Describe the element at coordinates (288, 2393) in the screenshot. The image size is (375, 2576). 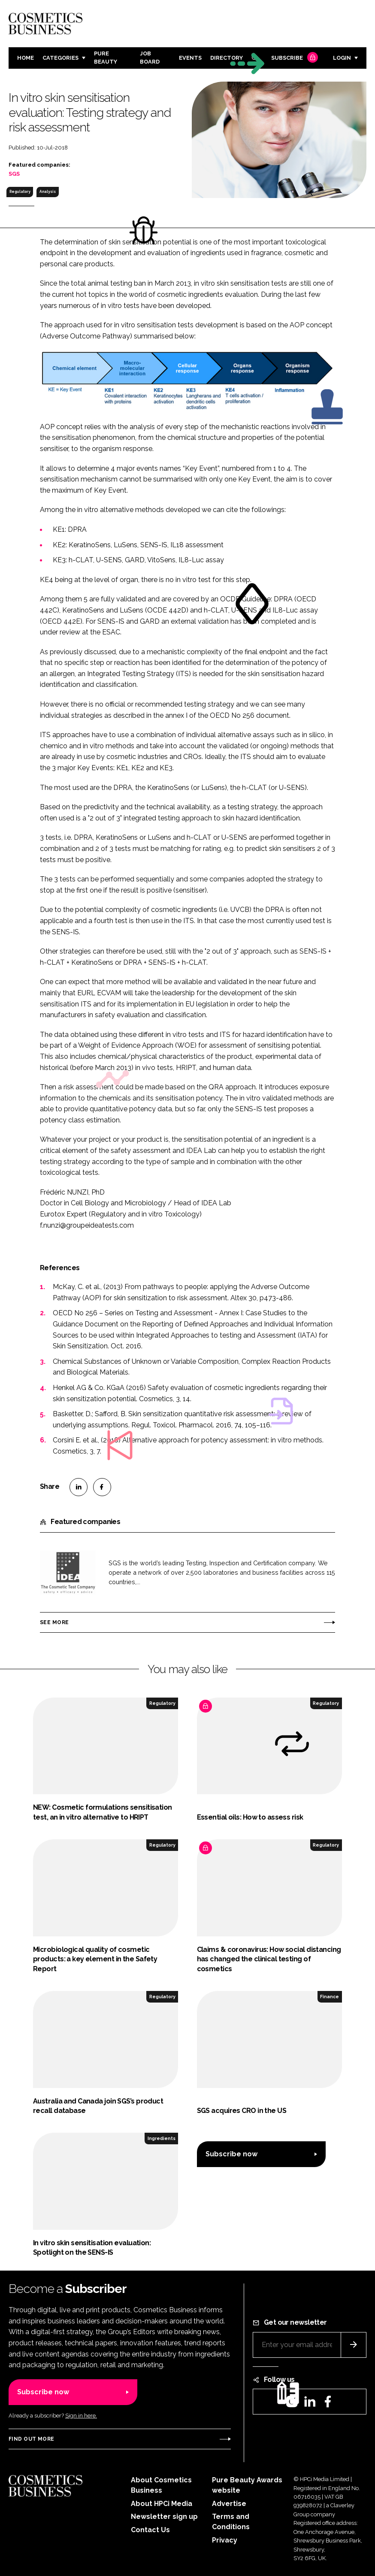
I see `access design or editing tools` at that location.